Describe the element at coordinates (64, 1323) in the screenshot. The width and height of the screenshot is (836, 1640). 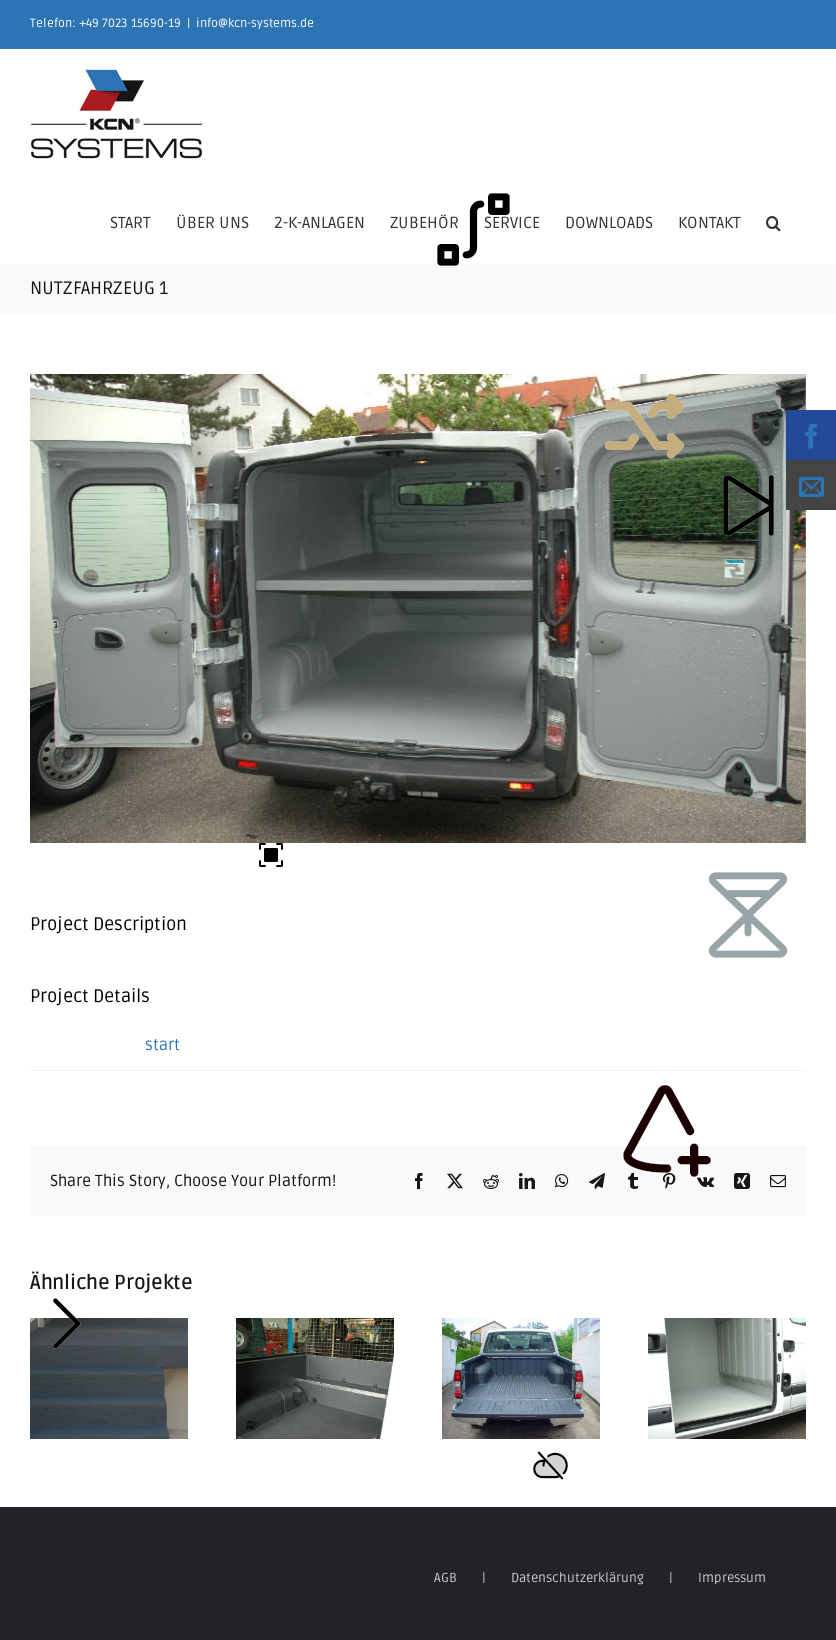
I see `navigate to the next item or page` at that location.